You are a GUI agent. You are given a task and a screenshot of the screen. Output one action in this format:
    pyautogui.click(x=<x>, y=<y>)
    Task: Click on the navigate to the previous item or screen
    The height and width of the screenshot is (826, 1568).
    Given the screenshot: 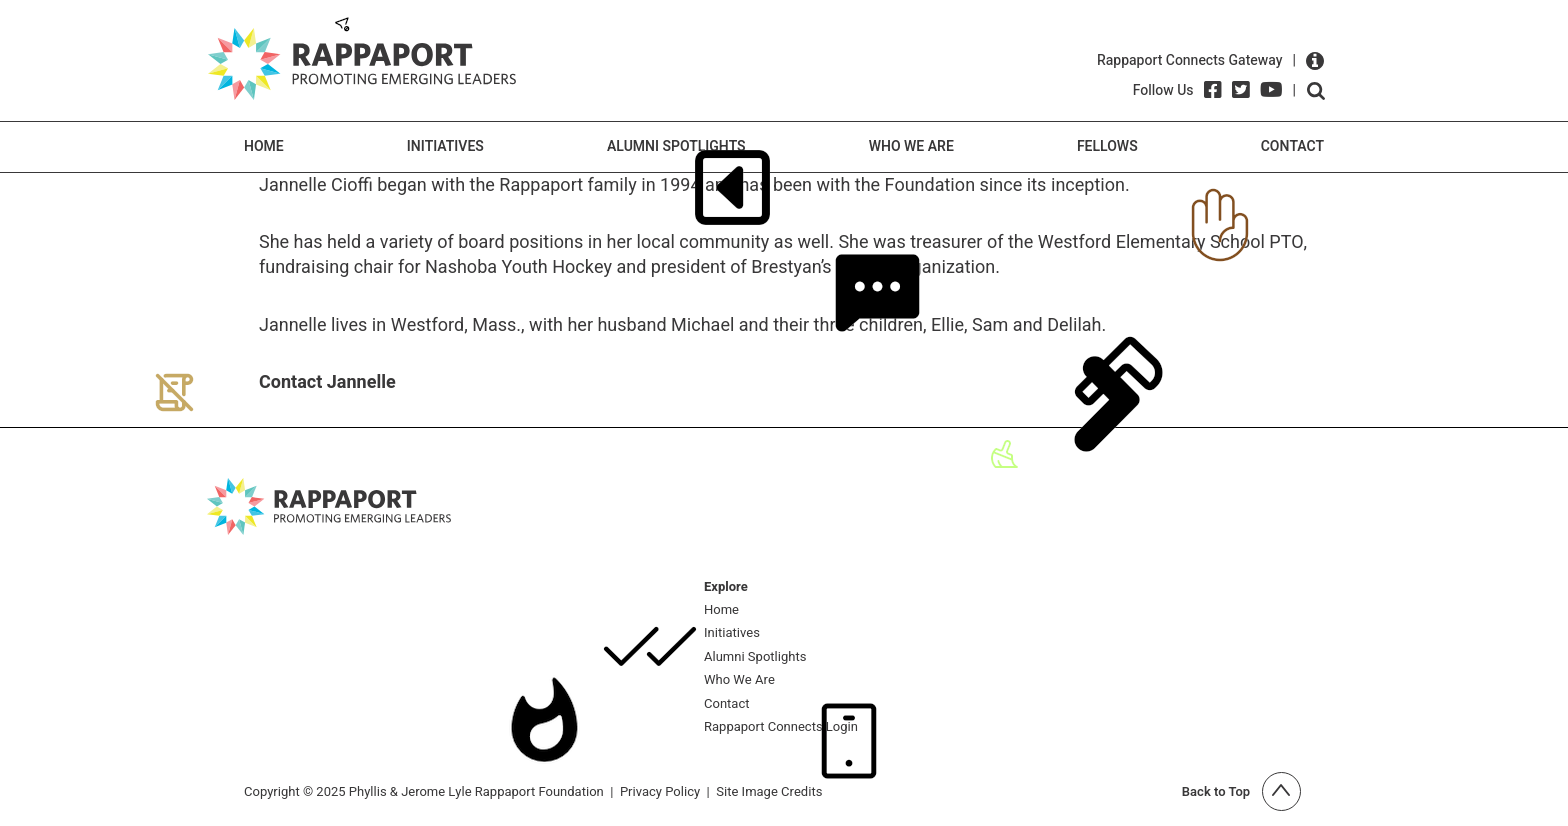 What is the action you would take?
    pyautogui.click(x=732, y=187)
    